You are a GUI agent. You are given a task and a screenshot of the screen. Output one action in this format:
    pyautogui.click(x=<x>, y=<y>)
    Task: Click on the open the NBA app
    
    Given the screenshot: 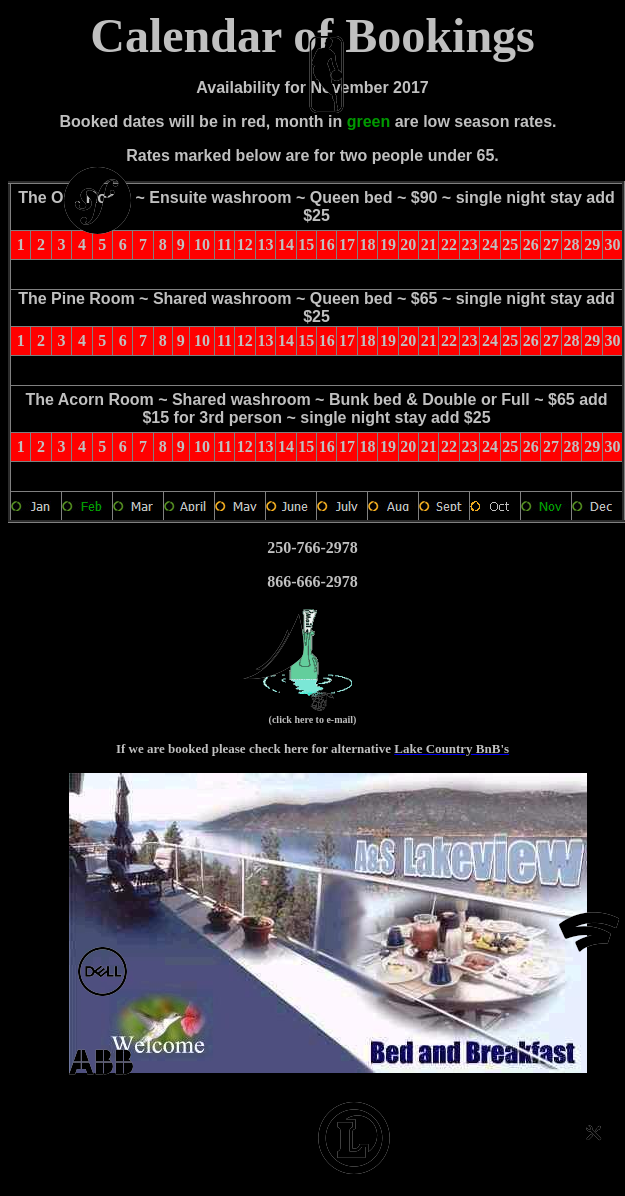 What is the action you would take?
    pyautogui.click(x=326, y=74)
    